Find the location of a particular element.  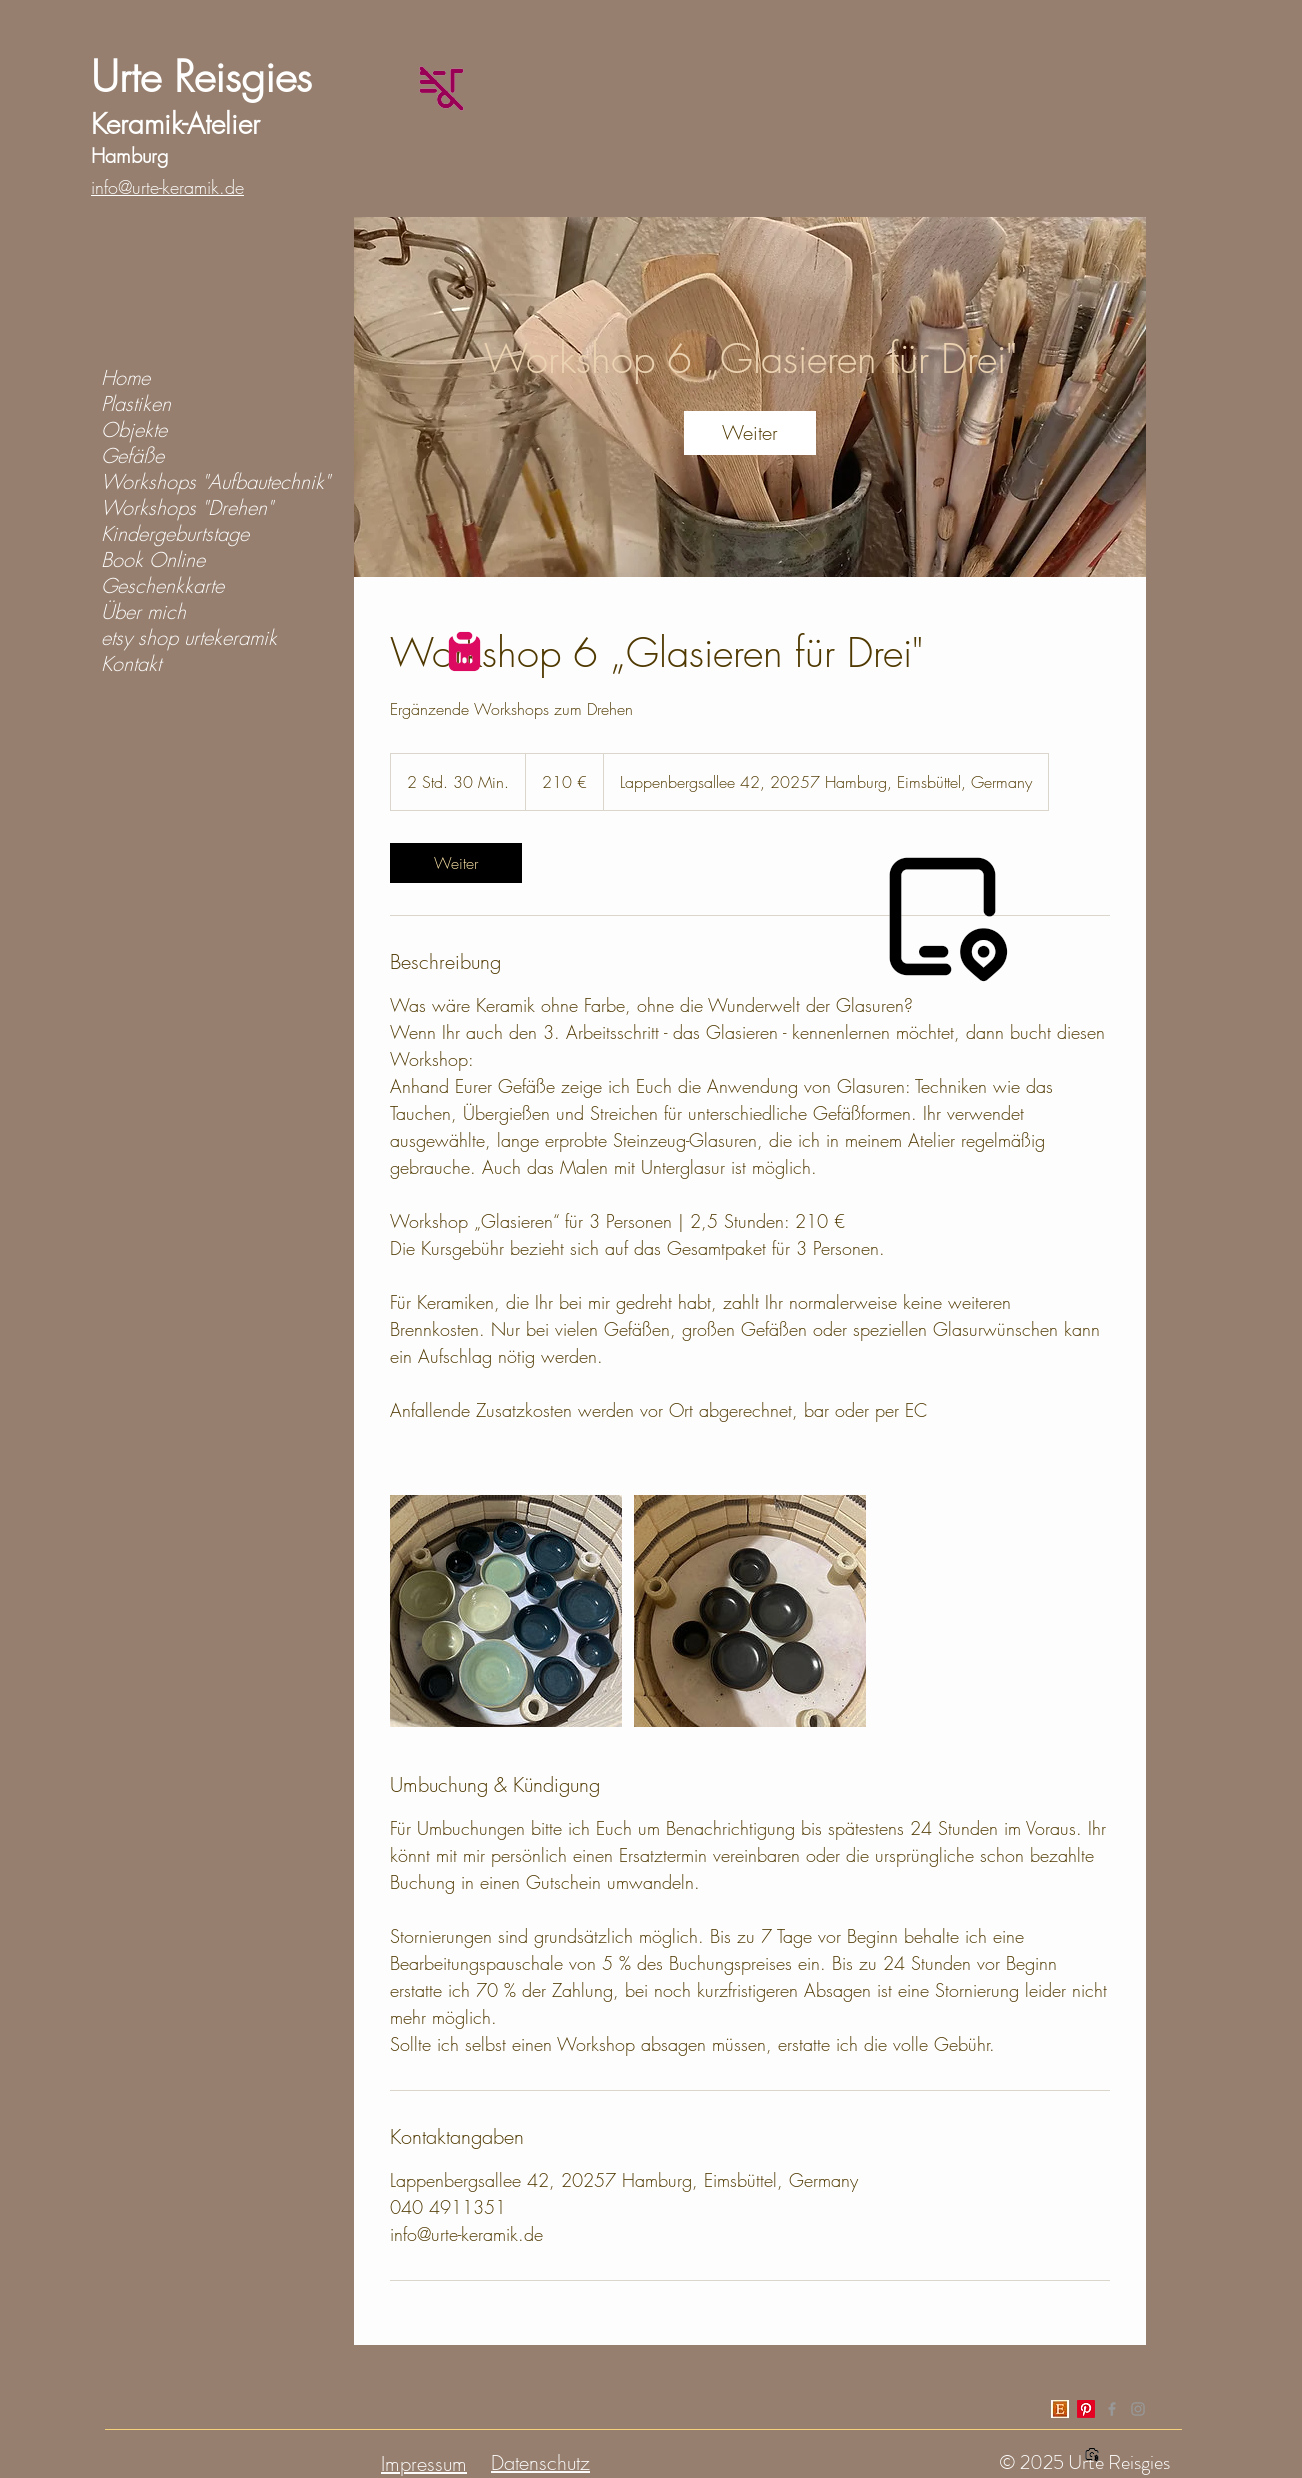

view clipboard data or statistics is located at coordinates (464, 651).